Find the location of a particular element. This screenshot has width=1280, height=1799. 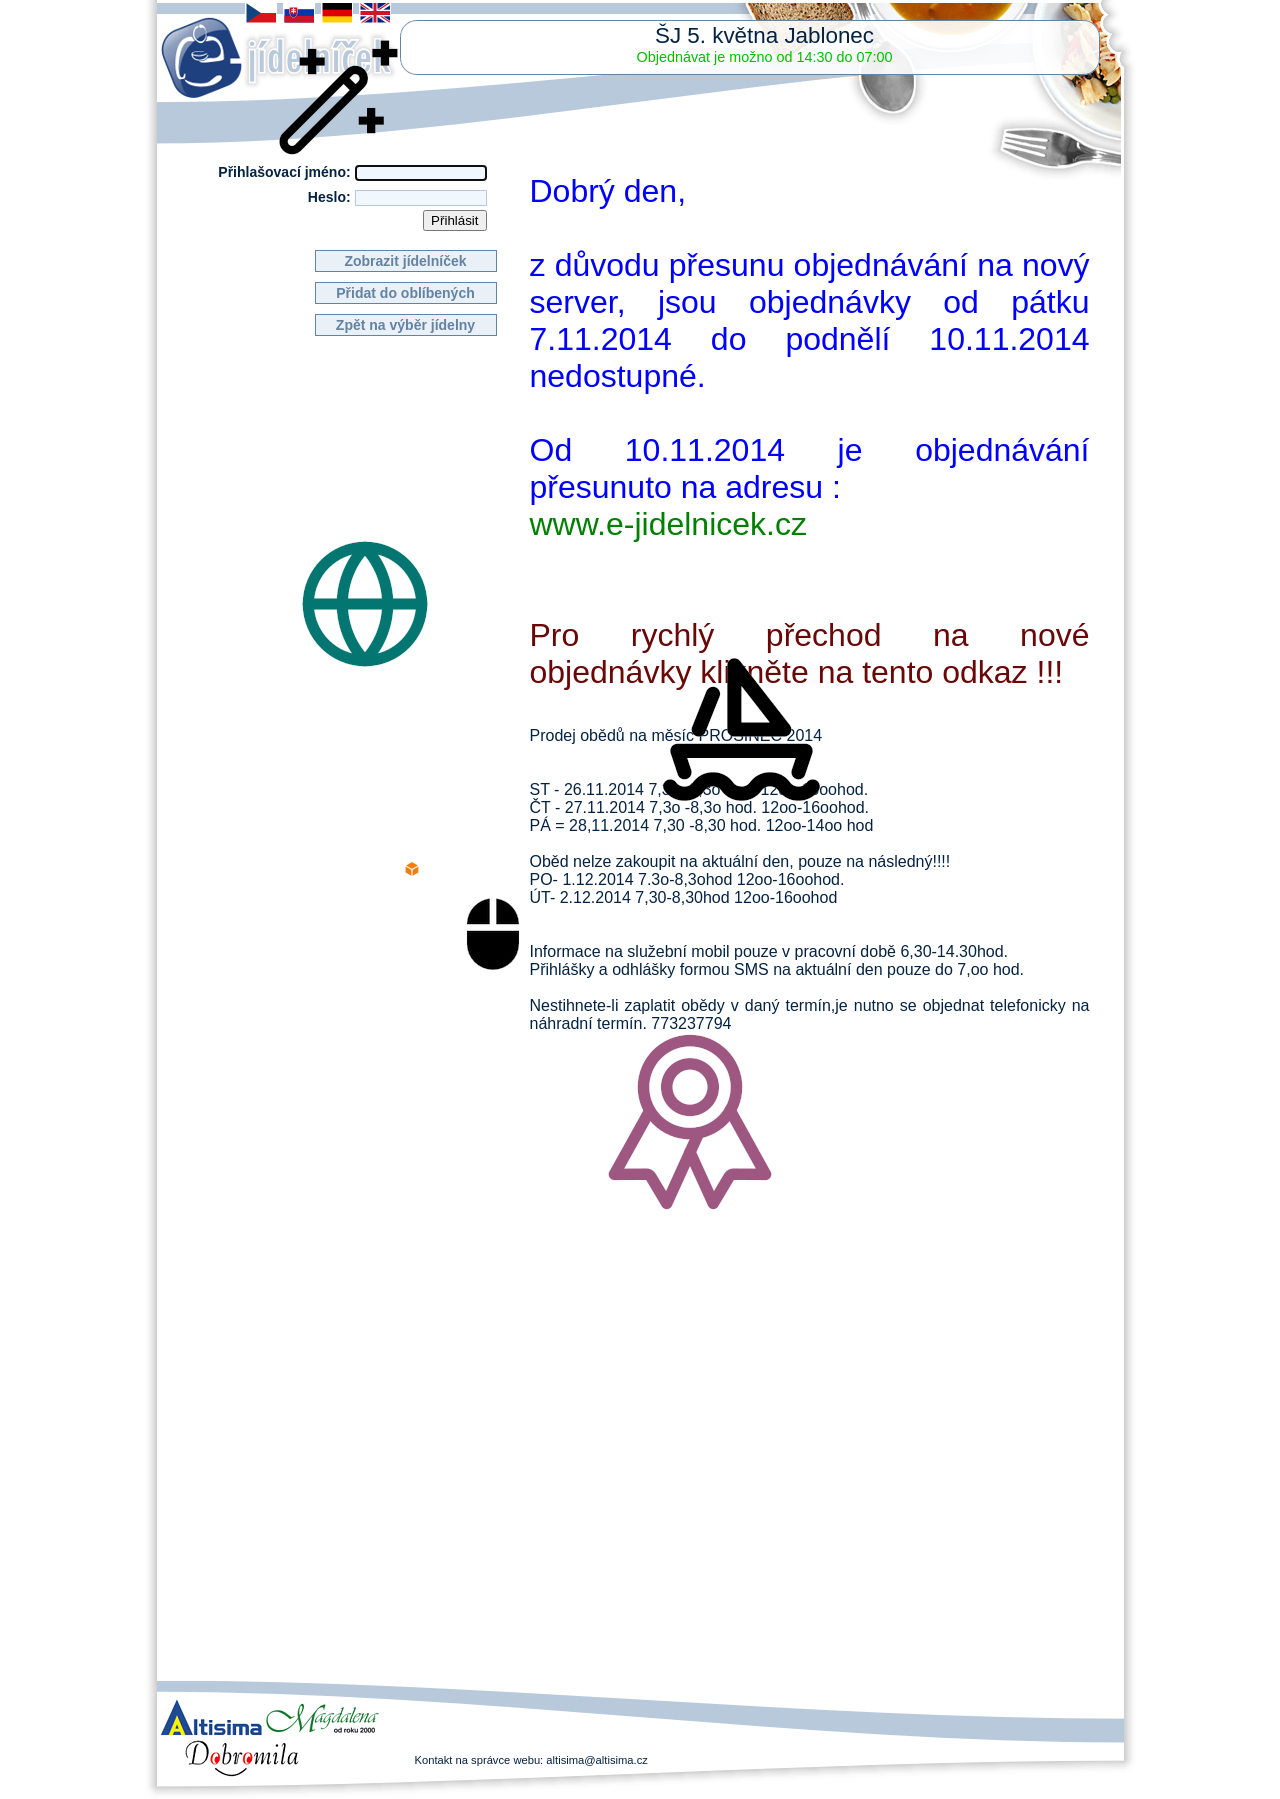

switch to global or international settings is located at coordinates (365, 604).